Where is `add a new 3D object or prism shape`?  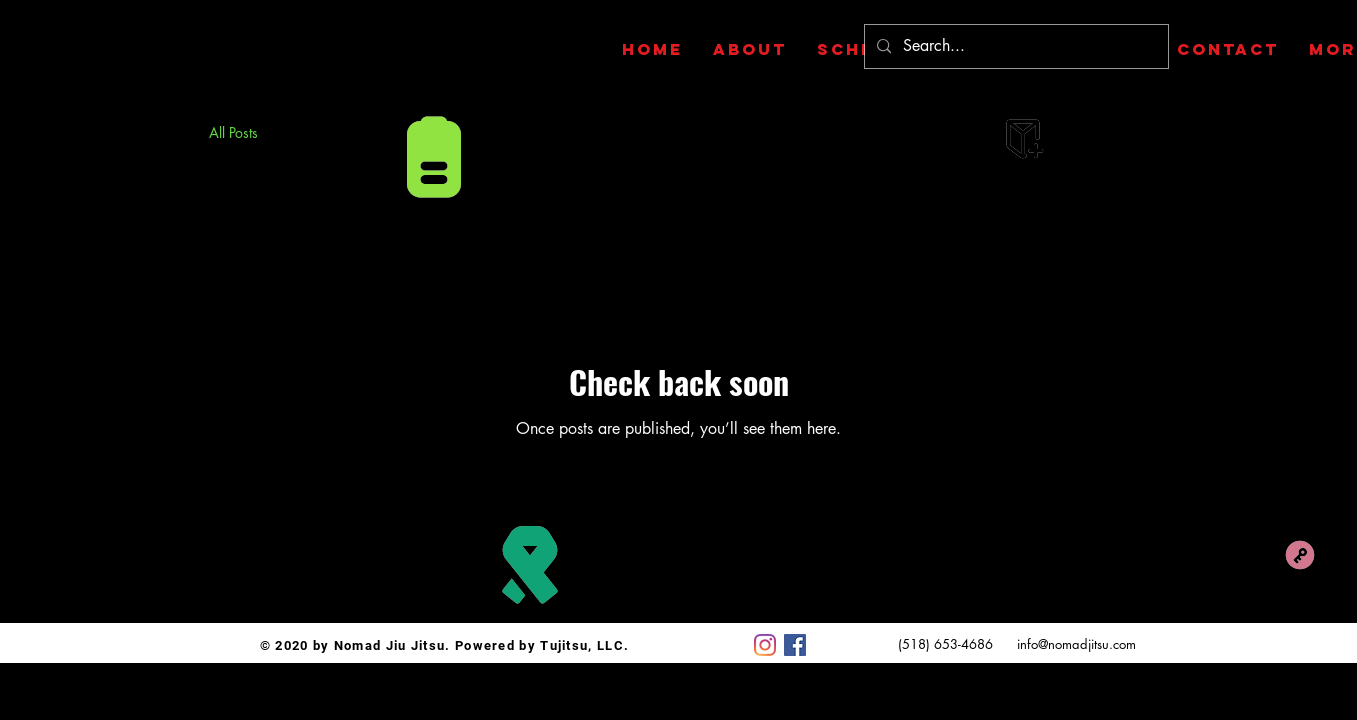
add a new 3D object or prism shape is located at coordinates (1023, 138).